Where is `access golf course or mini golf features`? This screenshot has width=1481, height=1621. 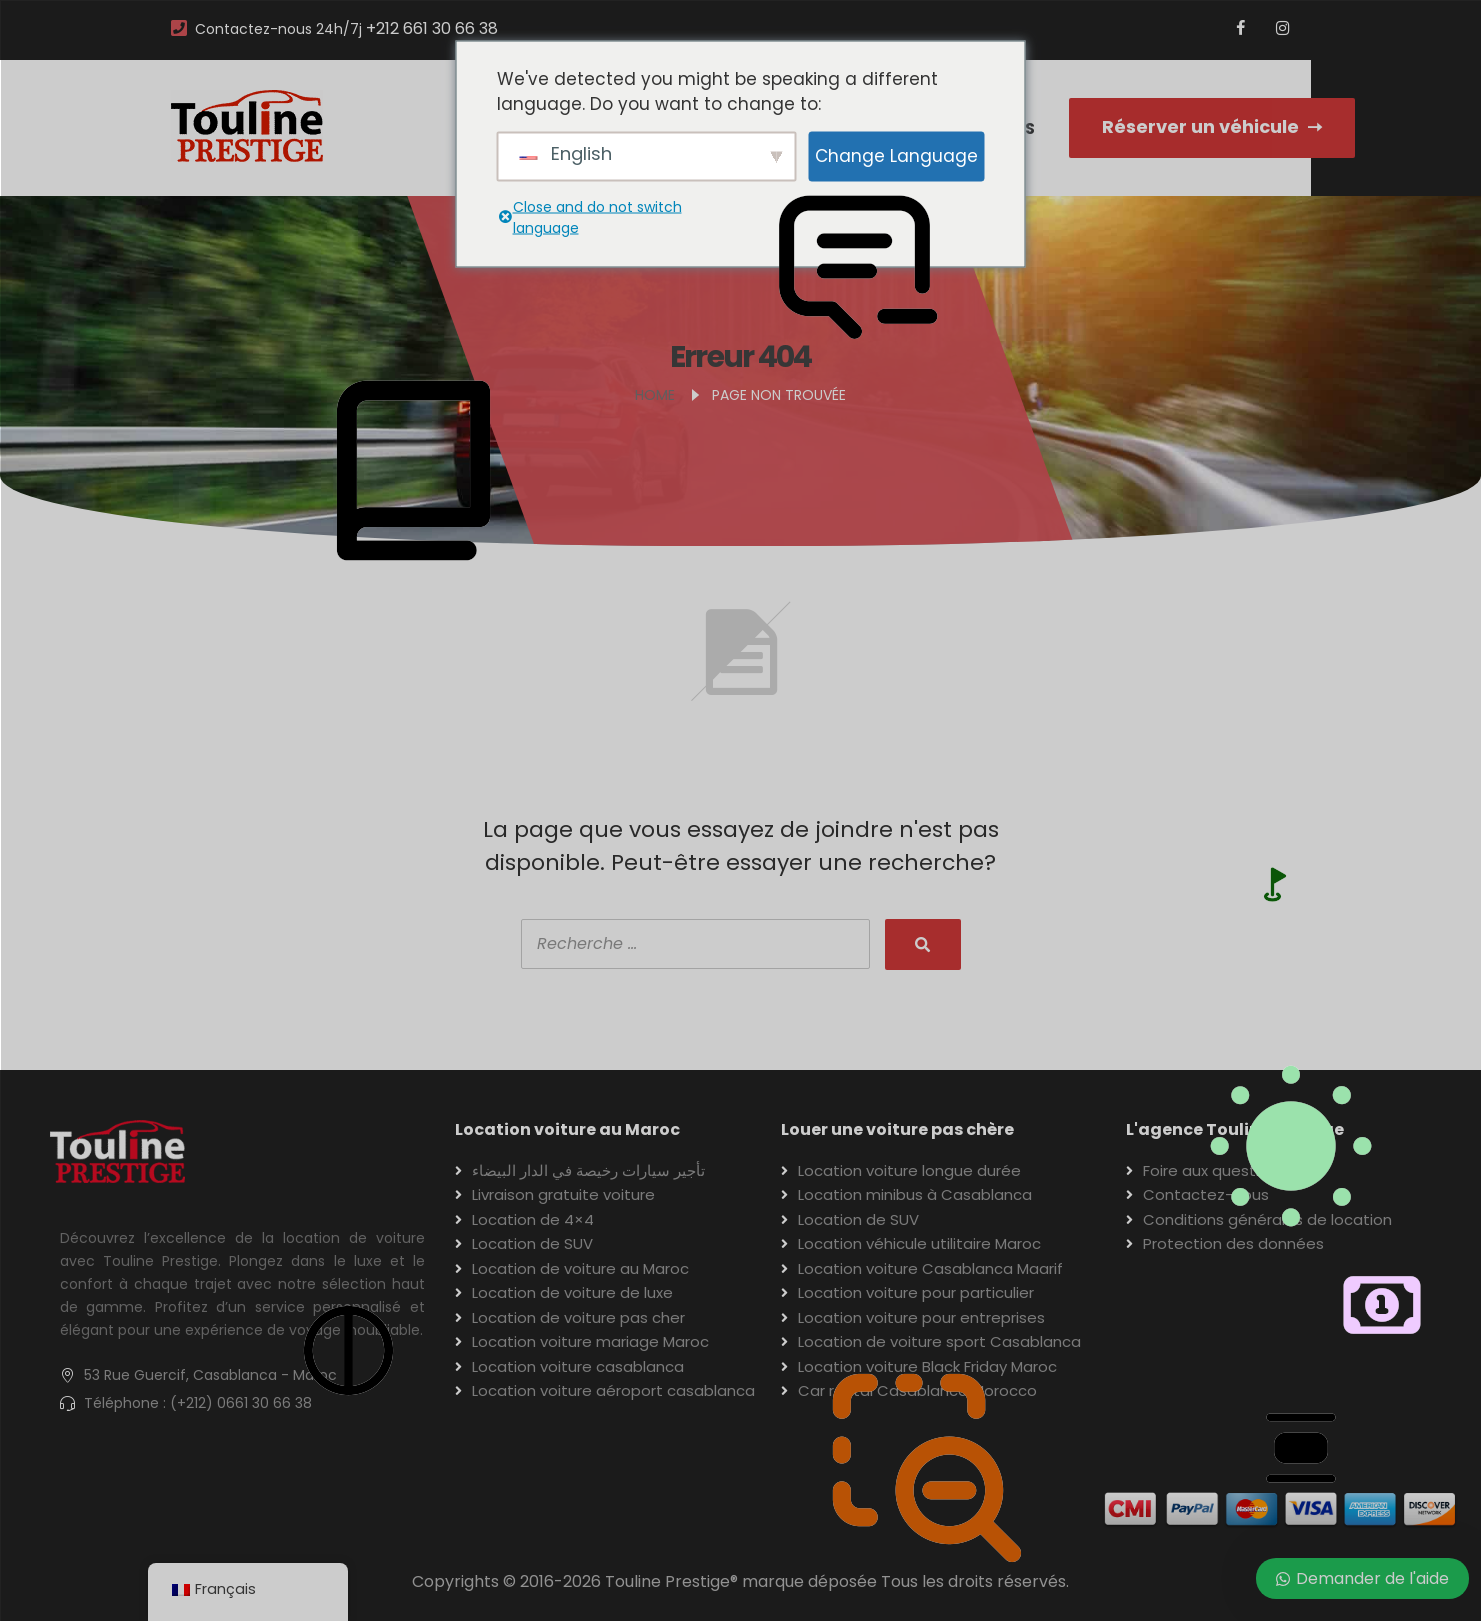 access golf course or mini golf features is located at coordinates (1272, 884).